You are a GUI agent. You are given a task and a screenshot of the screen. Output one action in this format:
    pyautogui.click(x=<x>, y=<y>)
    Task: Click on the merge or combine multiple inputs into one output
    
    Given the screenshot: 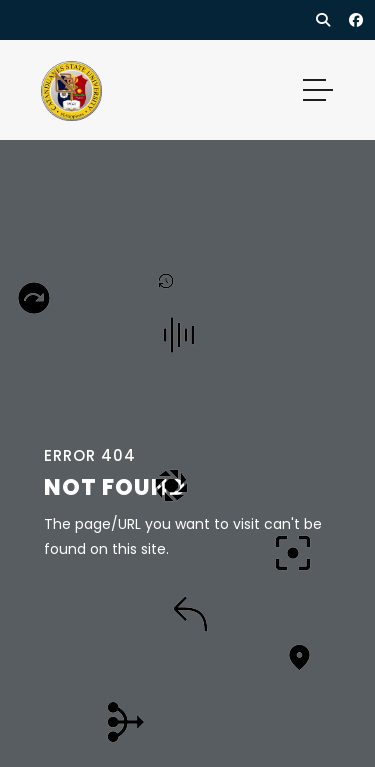 What is the action you would take?
    pyautogui.click(x=126, y=722)
    